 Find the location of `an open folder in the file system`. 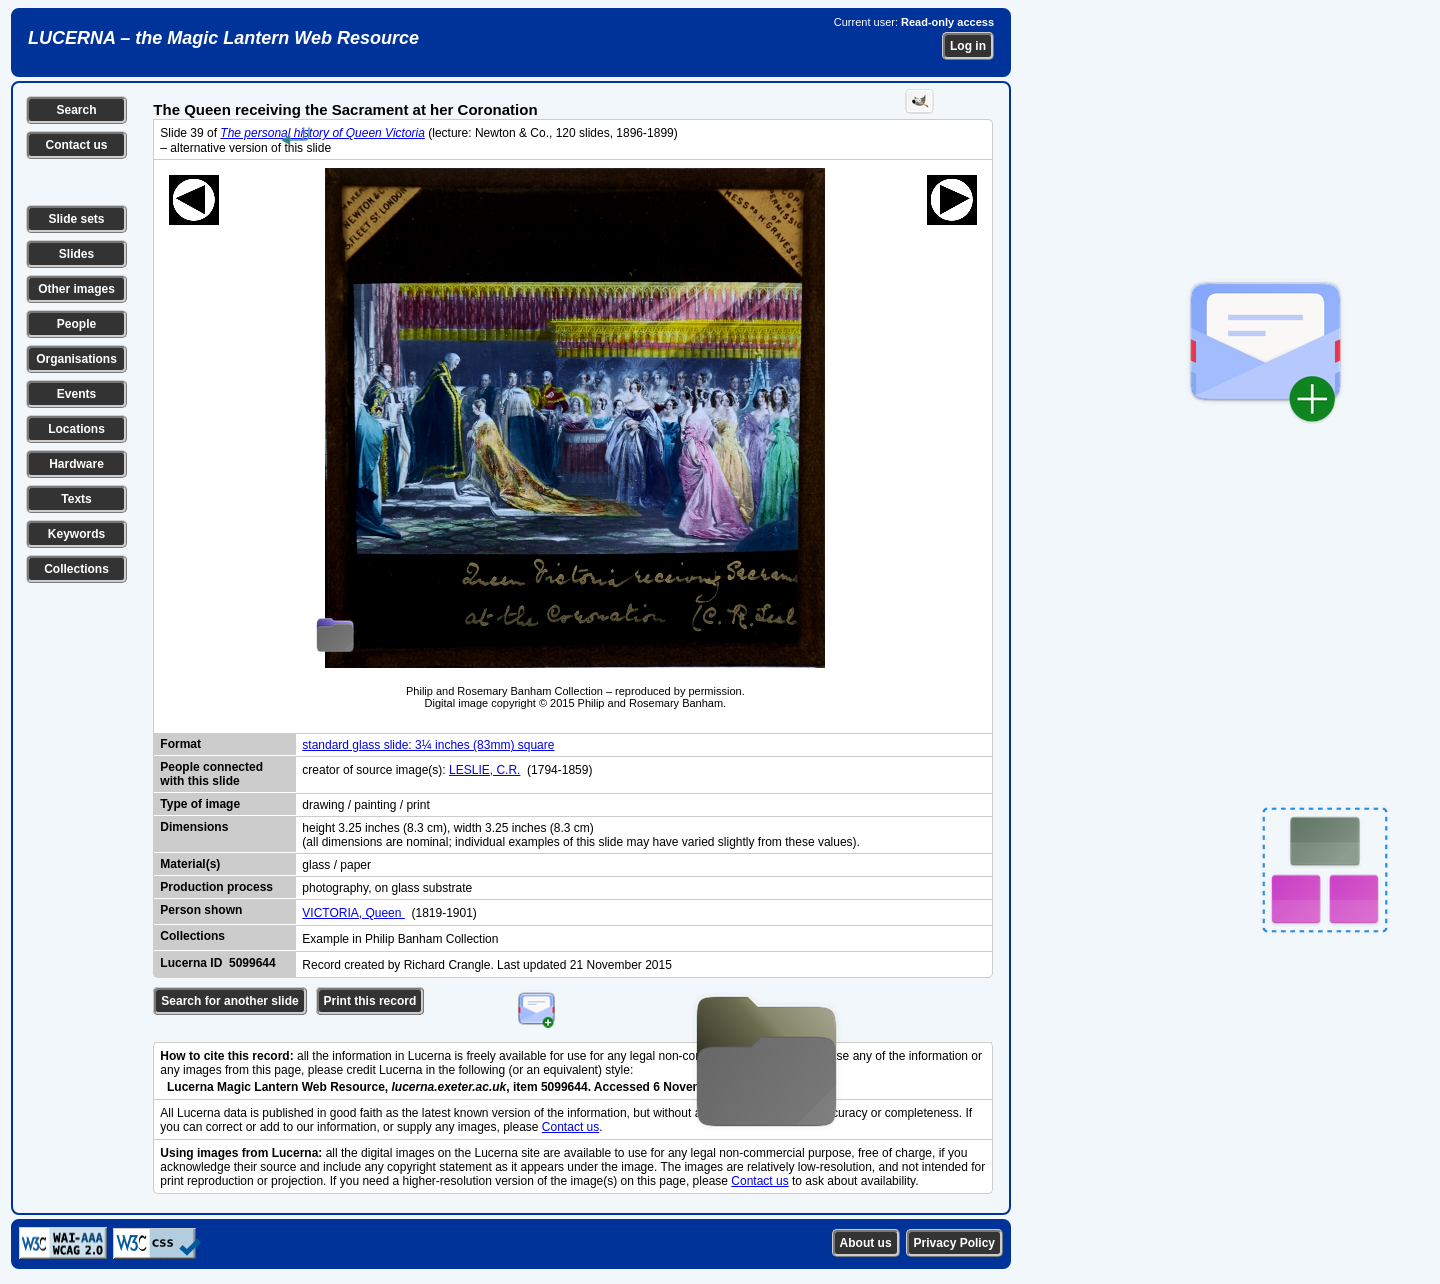

an open folder in the file system is located at coordinates (766, 1061).